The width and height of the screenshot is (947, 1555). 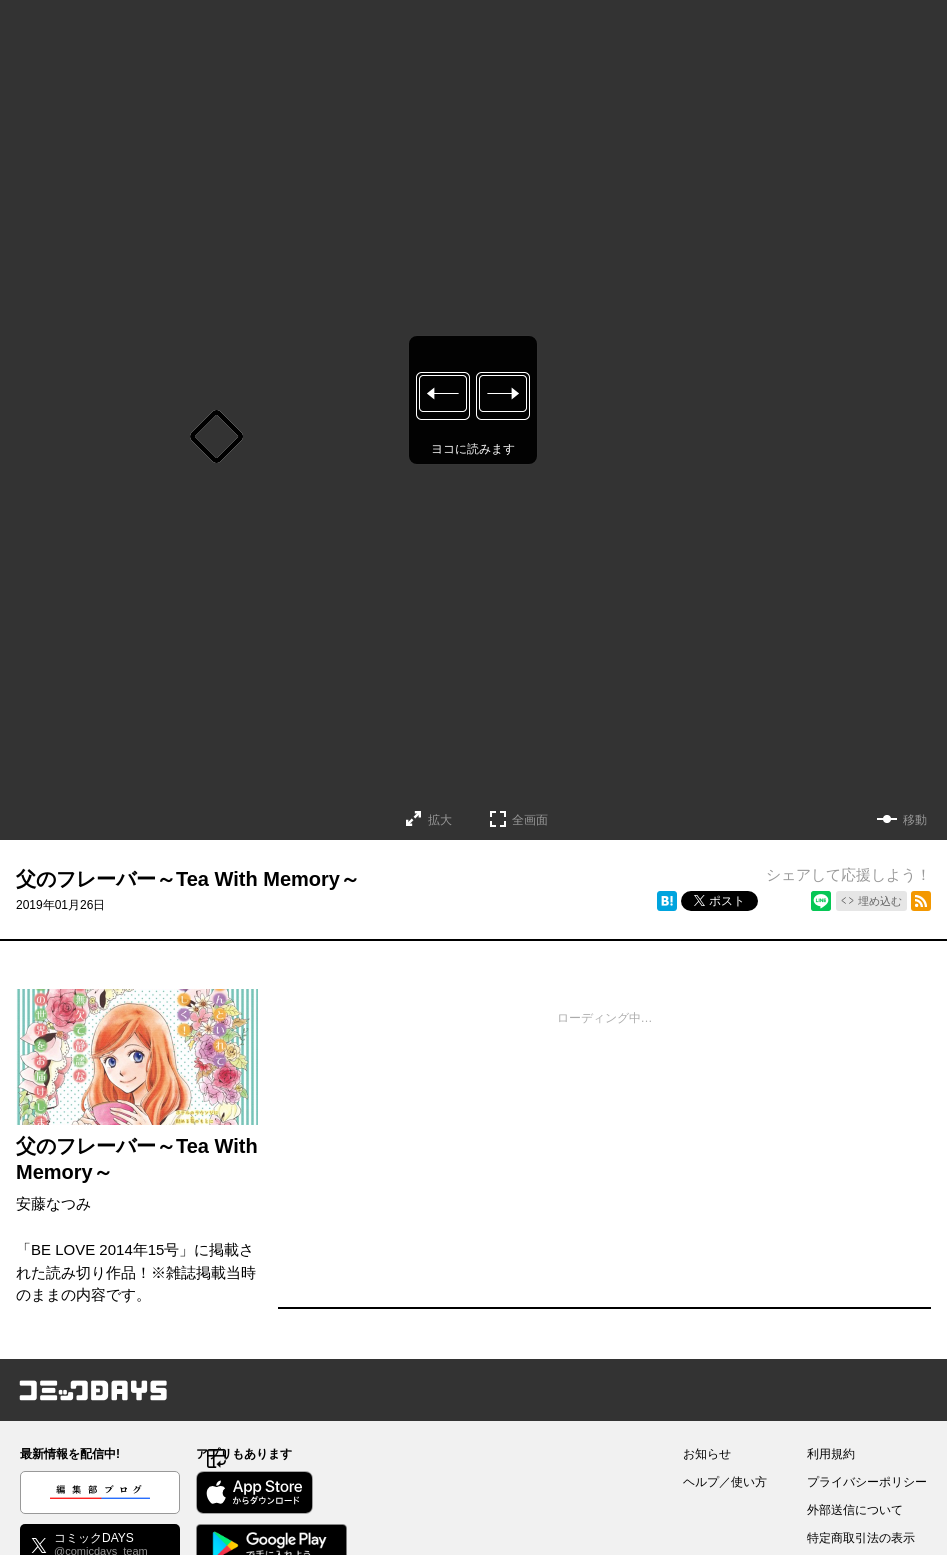 I want to click on indicates premium or special status, so click(x=216, y=436).